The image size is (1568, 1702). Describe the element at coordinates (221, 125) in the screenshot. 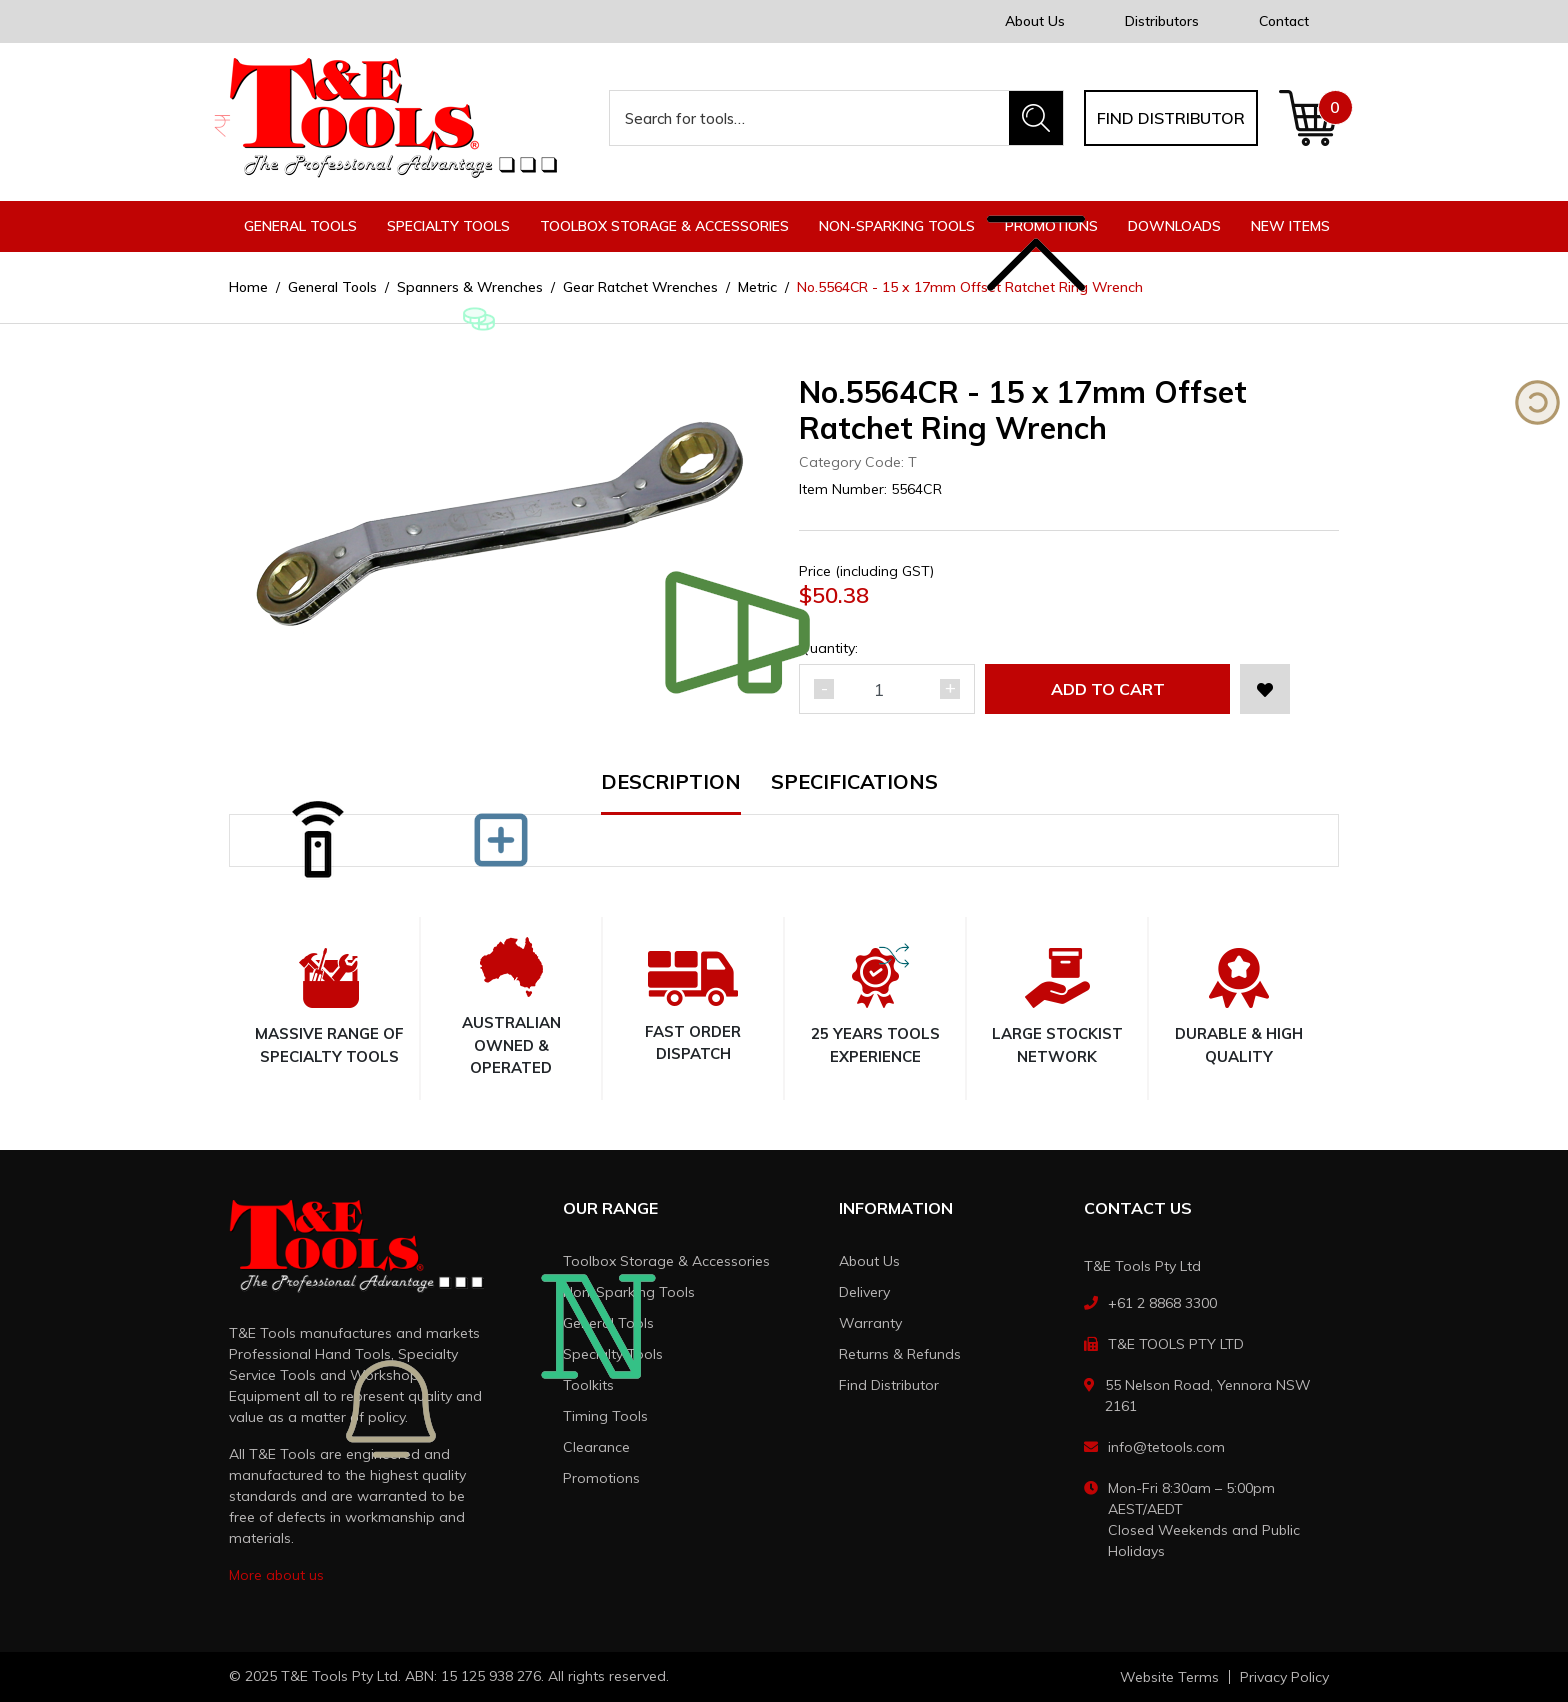

I see `view price in Indian rupees` at that location.